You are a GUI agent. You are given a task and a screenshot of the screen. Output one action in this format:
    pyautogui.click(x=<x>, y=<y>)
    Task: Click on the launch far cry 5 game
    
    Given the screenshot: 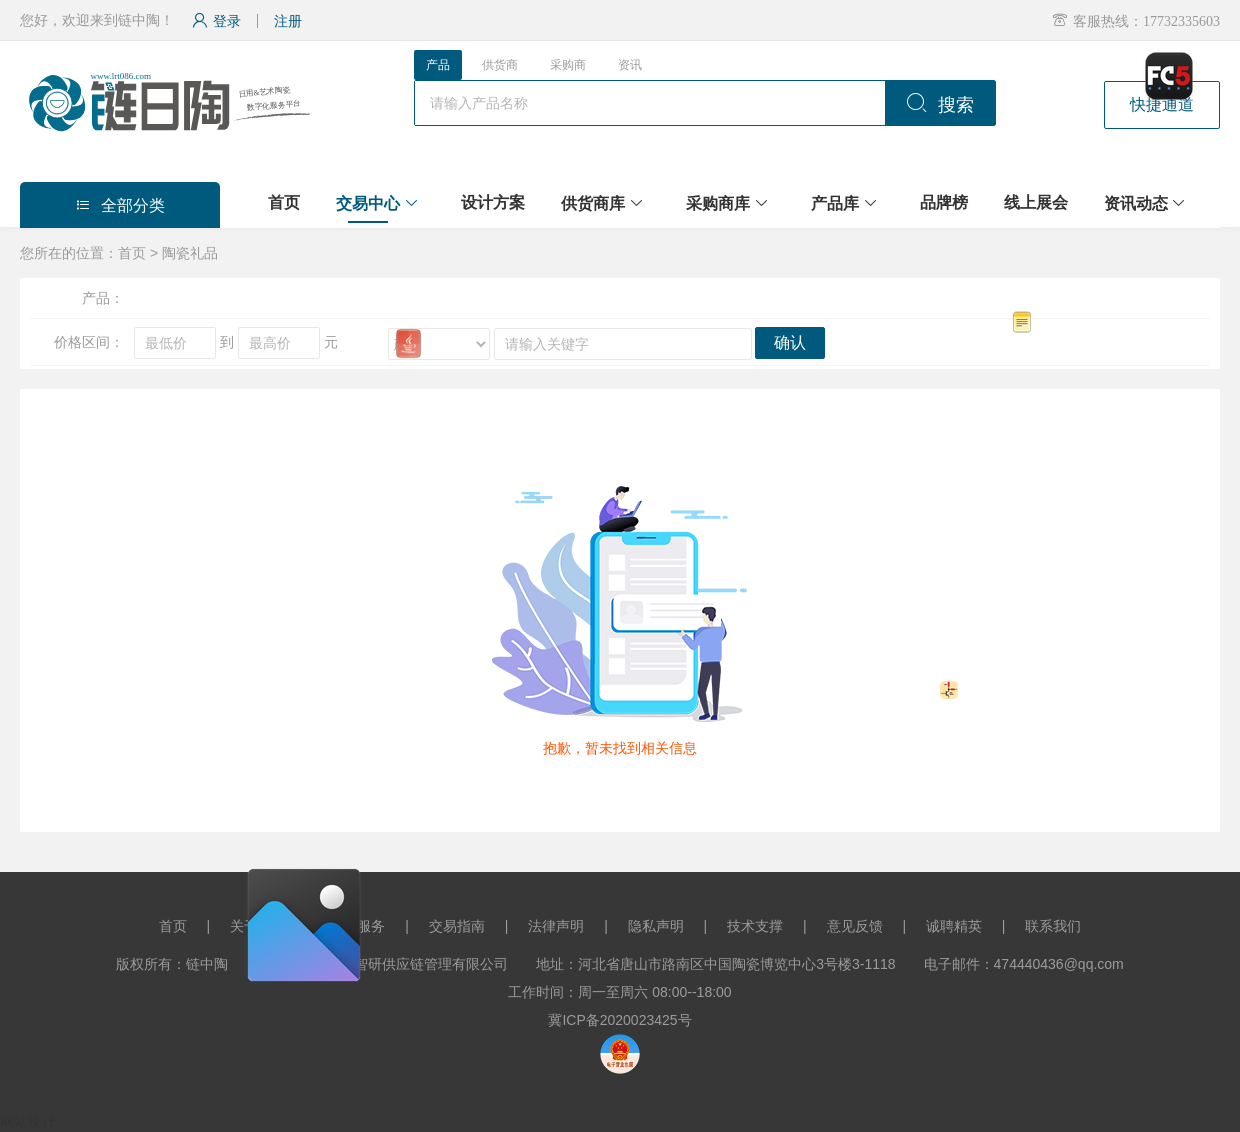 What is the action you would take?
    pyautogui.click(x=1169, y=76)
    